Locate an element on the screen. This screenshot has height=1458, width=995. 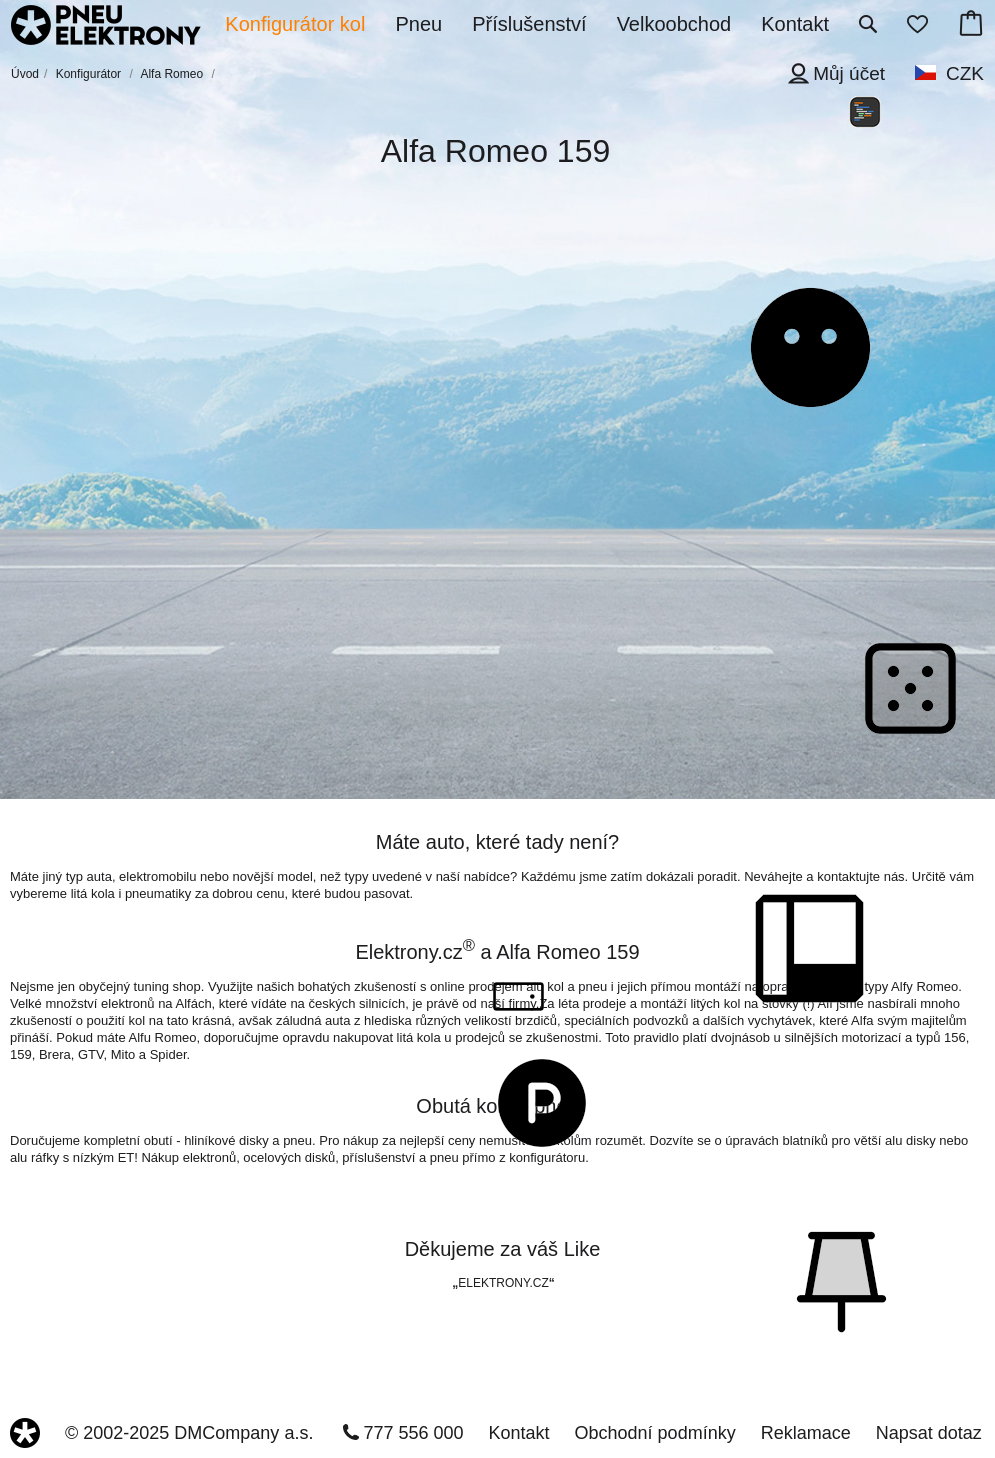
pin an item to keep it visible is located at coordinates (841, 1276).